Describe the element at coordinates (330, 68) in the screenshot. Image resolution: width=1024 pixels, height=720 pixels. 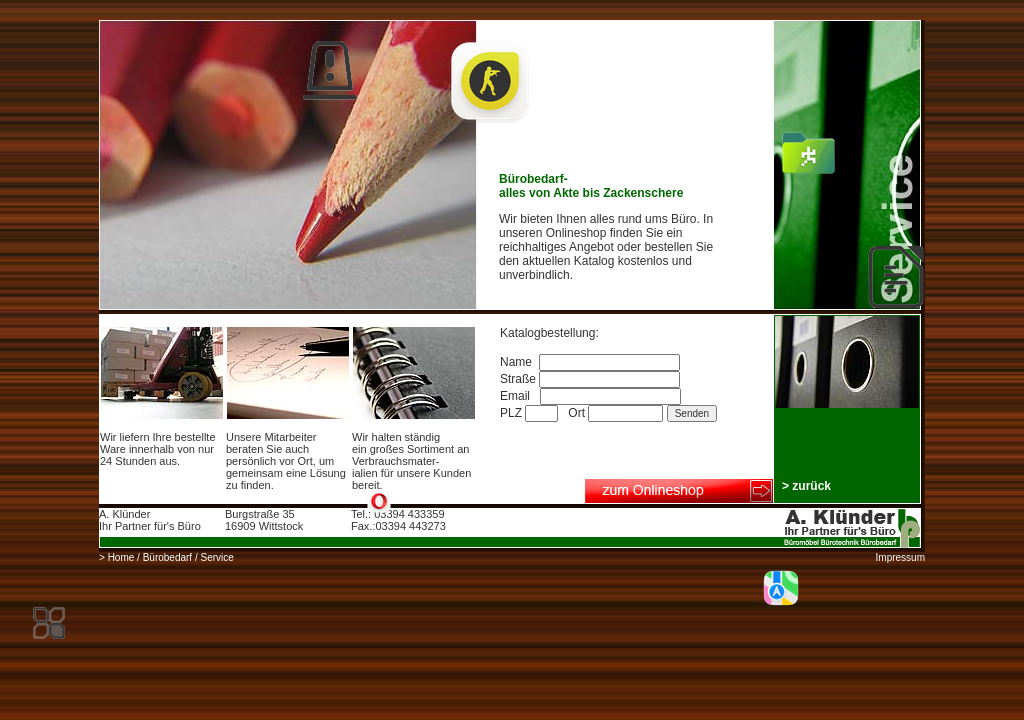
I see `indicates a system error or crash report` at that location.